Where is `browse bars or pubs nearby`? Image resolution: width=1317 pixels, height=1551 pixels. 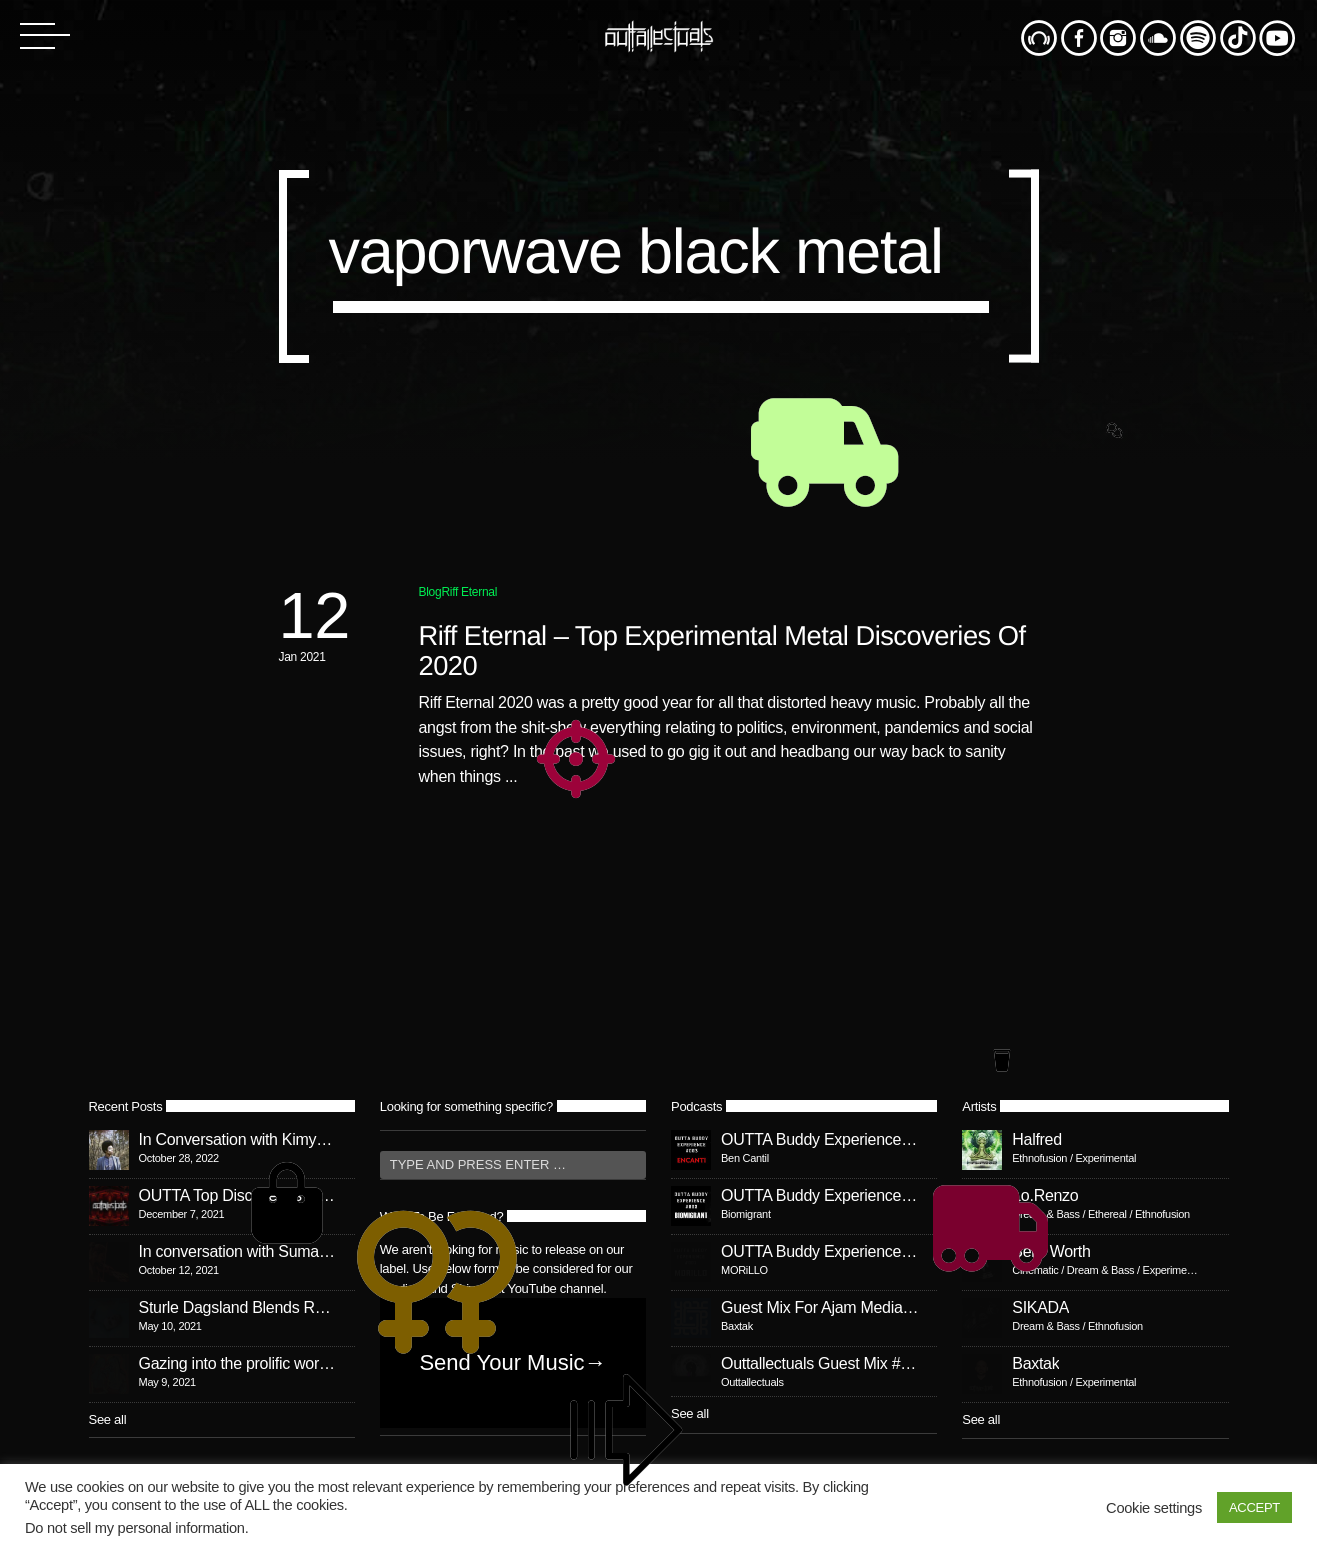 browse bars or pubs nearby is located at coordinates (1002, 1060).